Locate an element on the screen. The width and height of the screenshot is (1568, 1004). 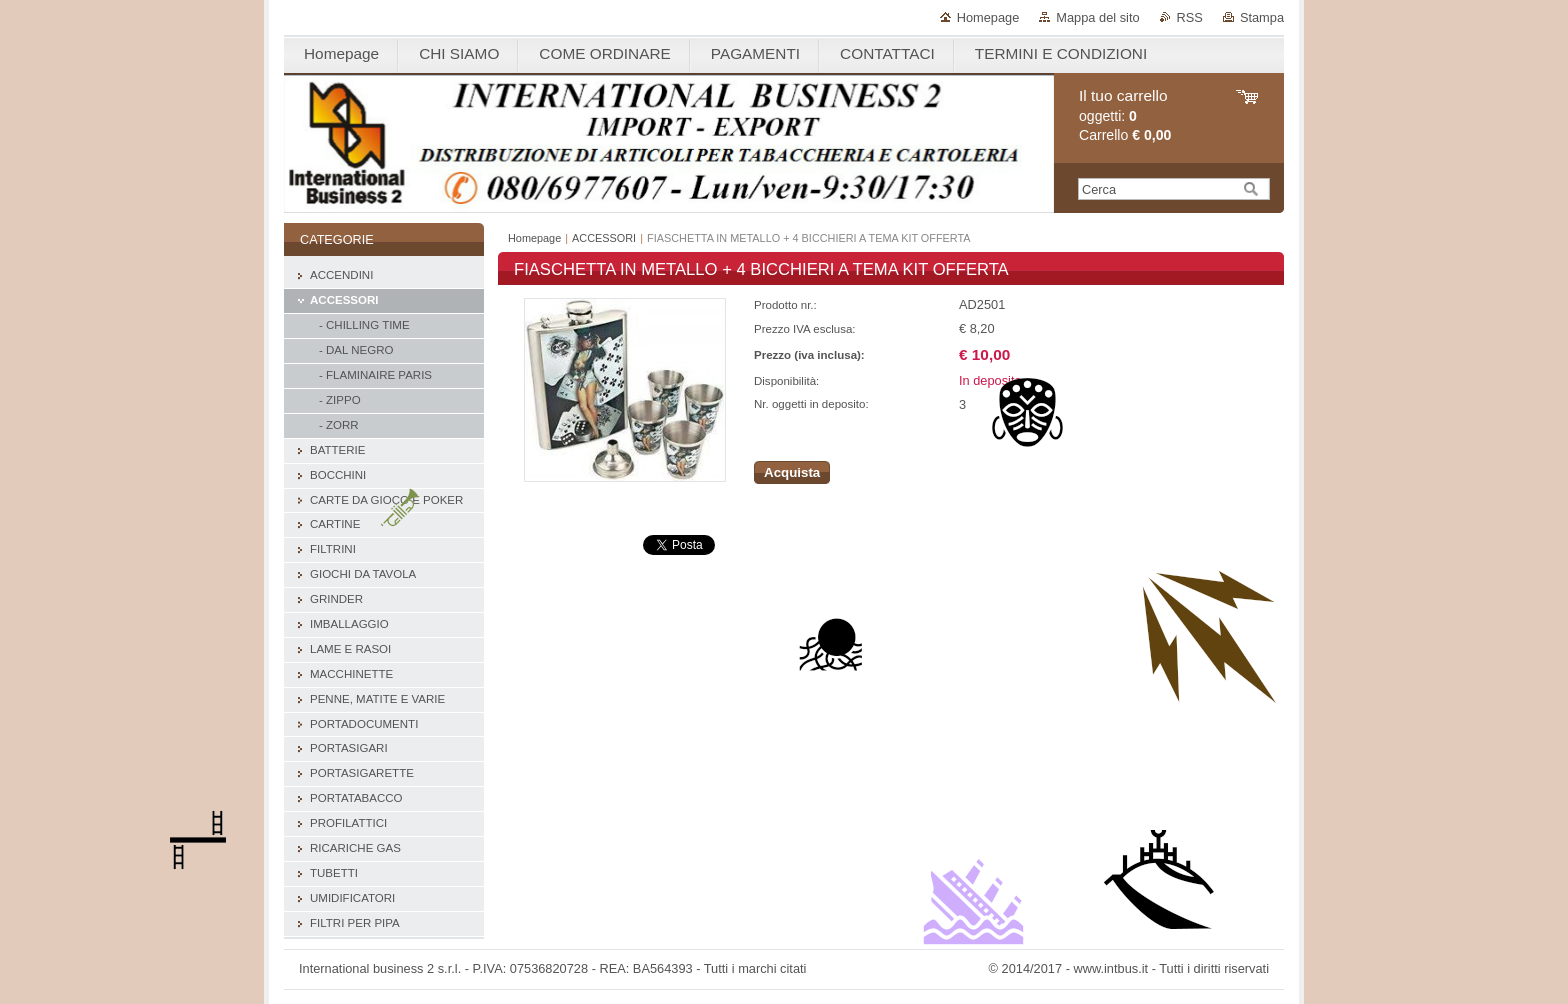
indicates game over or failure state is located at coordinates (973, 894).